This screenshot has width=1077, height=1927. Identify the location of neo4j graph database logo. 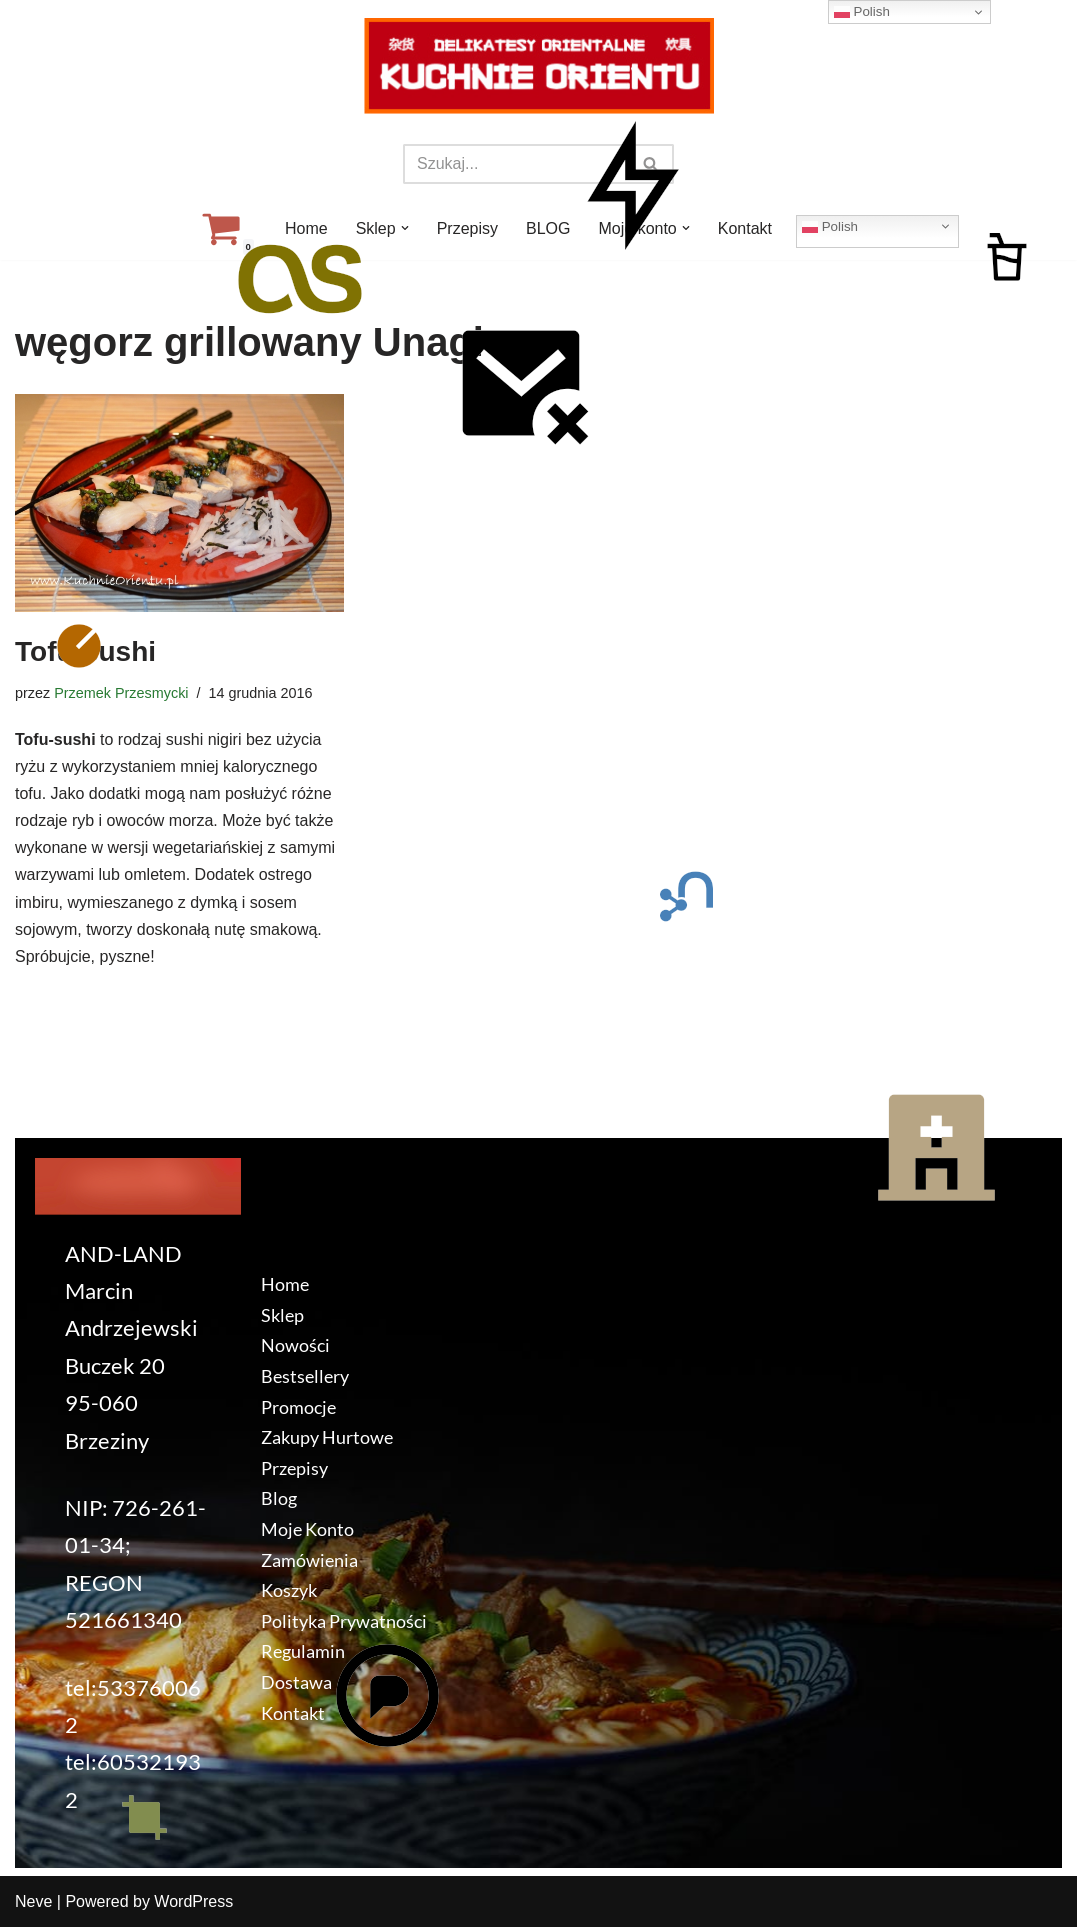
(686, 896).